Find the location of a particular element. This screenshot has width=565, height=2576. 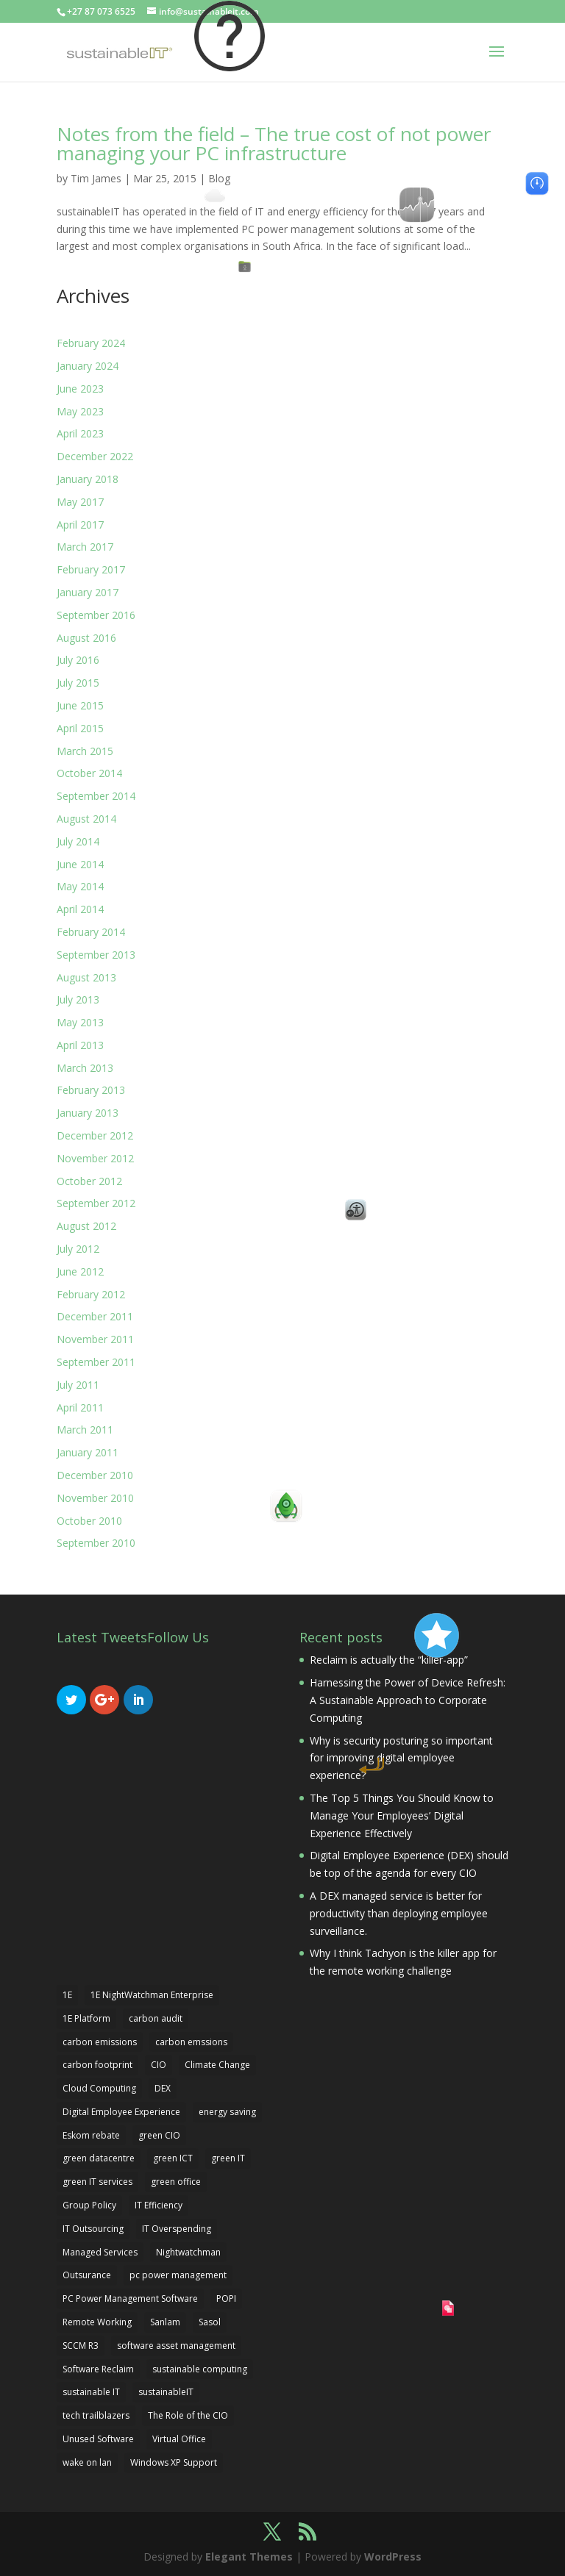

open the stocks app is located at coordinates (416, 204).